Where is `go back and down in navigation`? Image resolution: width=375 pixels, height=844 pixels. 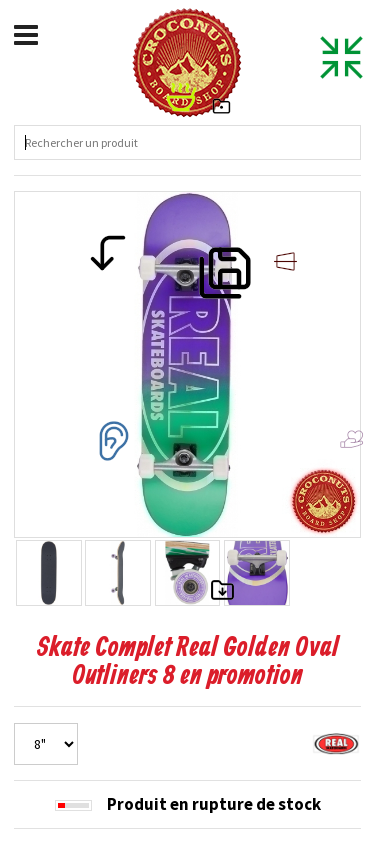 go back and down in navigation is located at coordinates (108, 253).